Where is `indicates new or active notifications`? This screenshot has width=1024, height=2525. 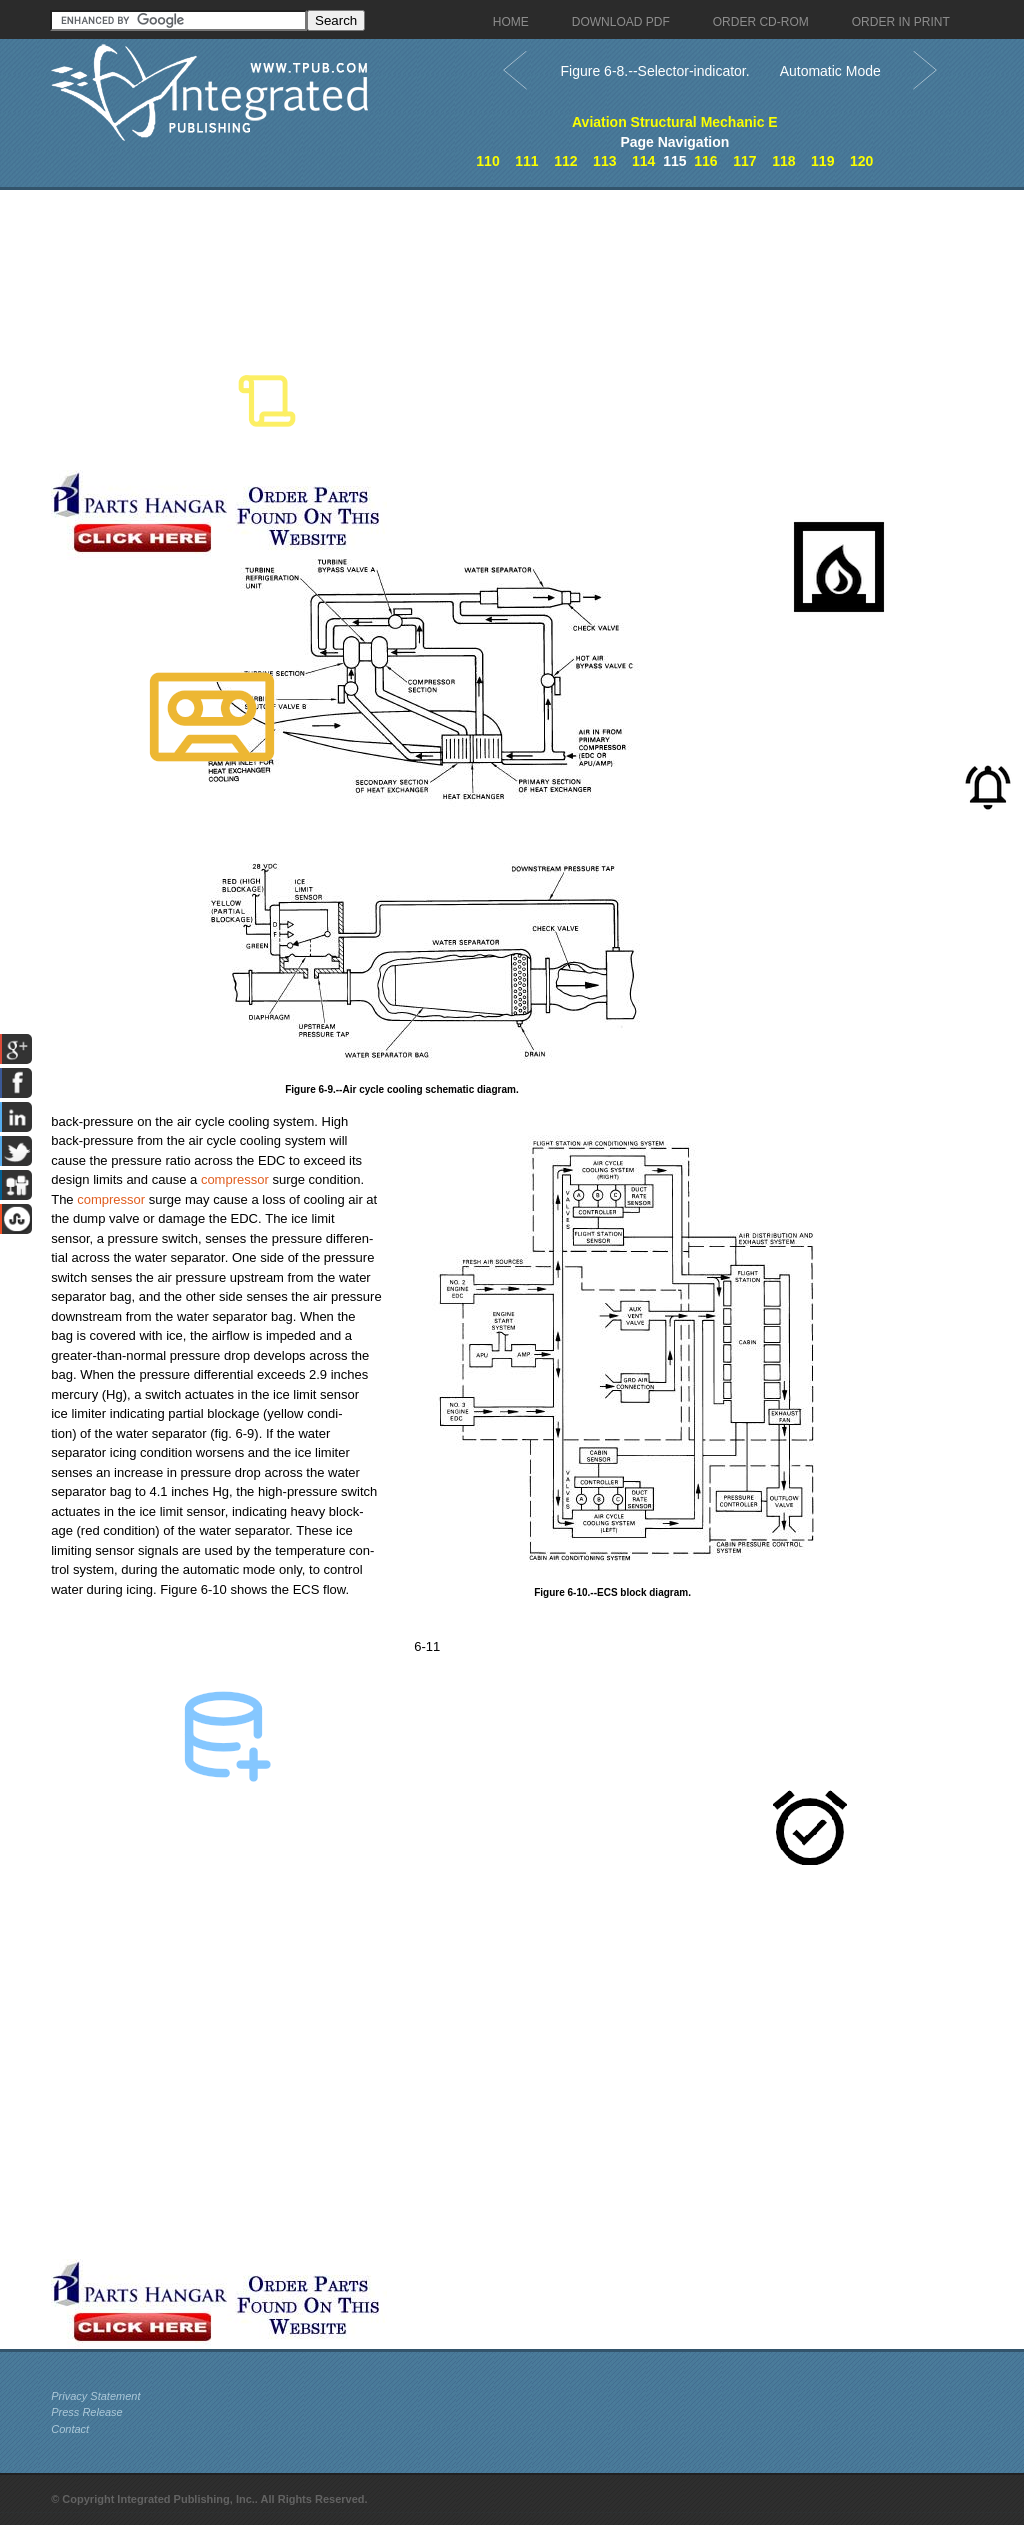
indicates new or active notifications is located at coordinates (988, 787).